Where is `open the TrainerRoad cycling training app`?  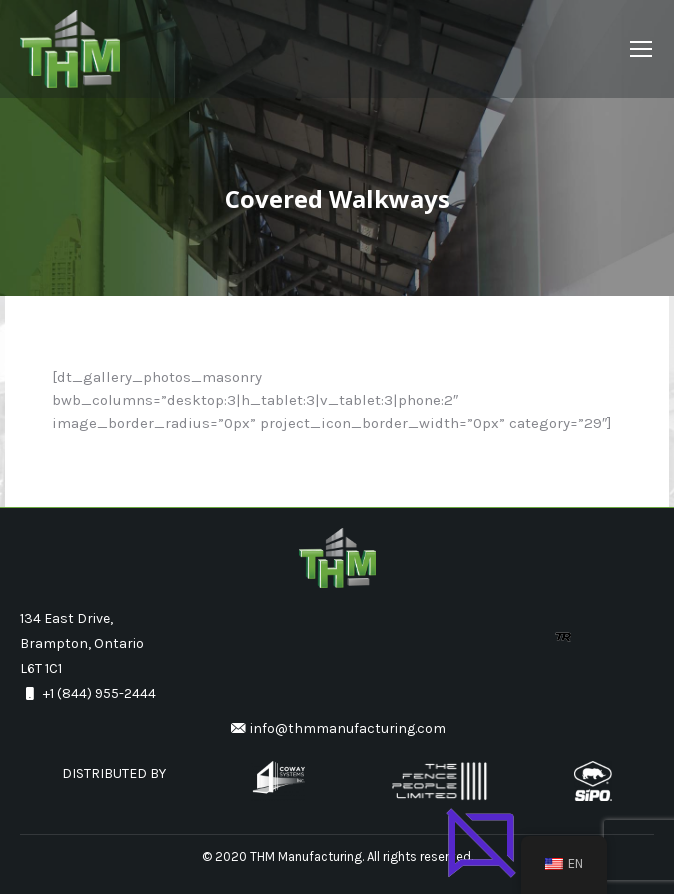
open the TrainerRoad cycling training app is located at coordinates (563, 637).